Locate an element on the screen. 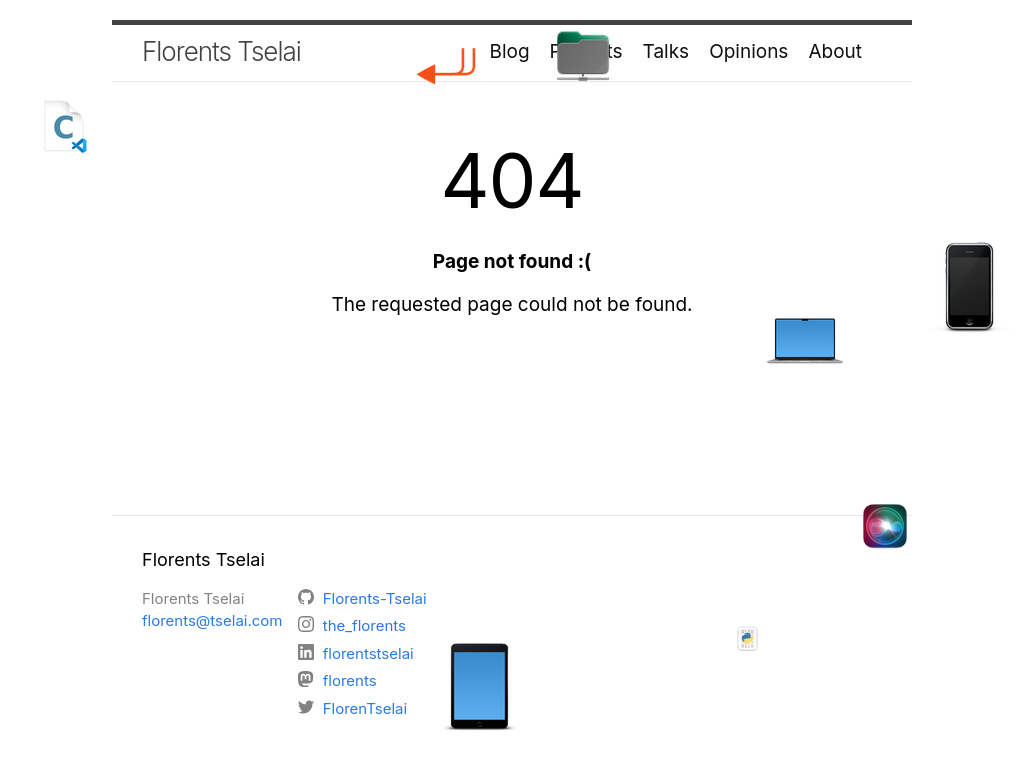 This screenshot has height=760, width=1024. iPad mini device with cellular connectivity is located at coordinates (479, 678).